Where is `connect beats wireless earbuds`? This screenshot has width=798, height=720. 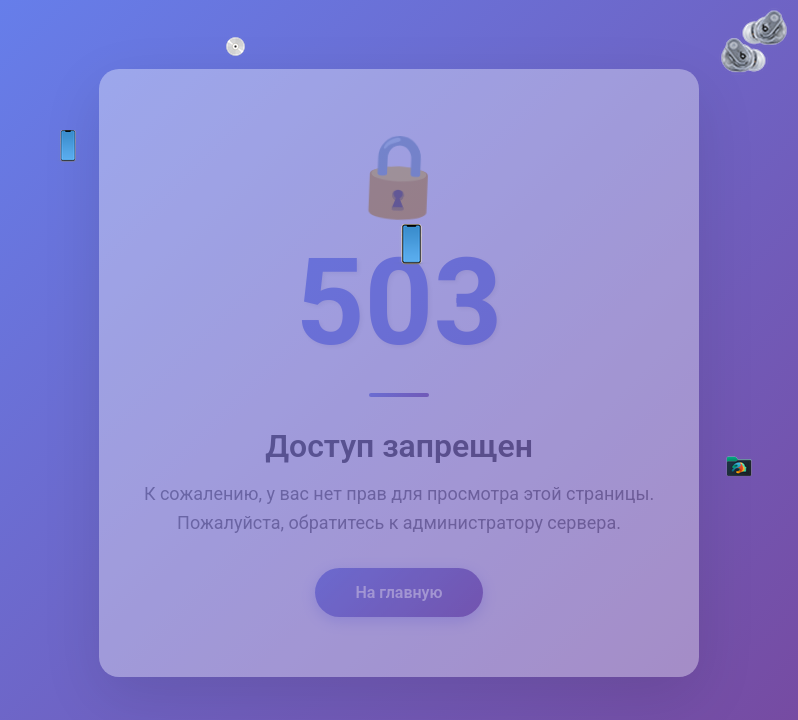 connect beats wireless earbuds is located at coordinates (754, 42).